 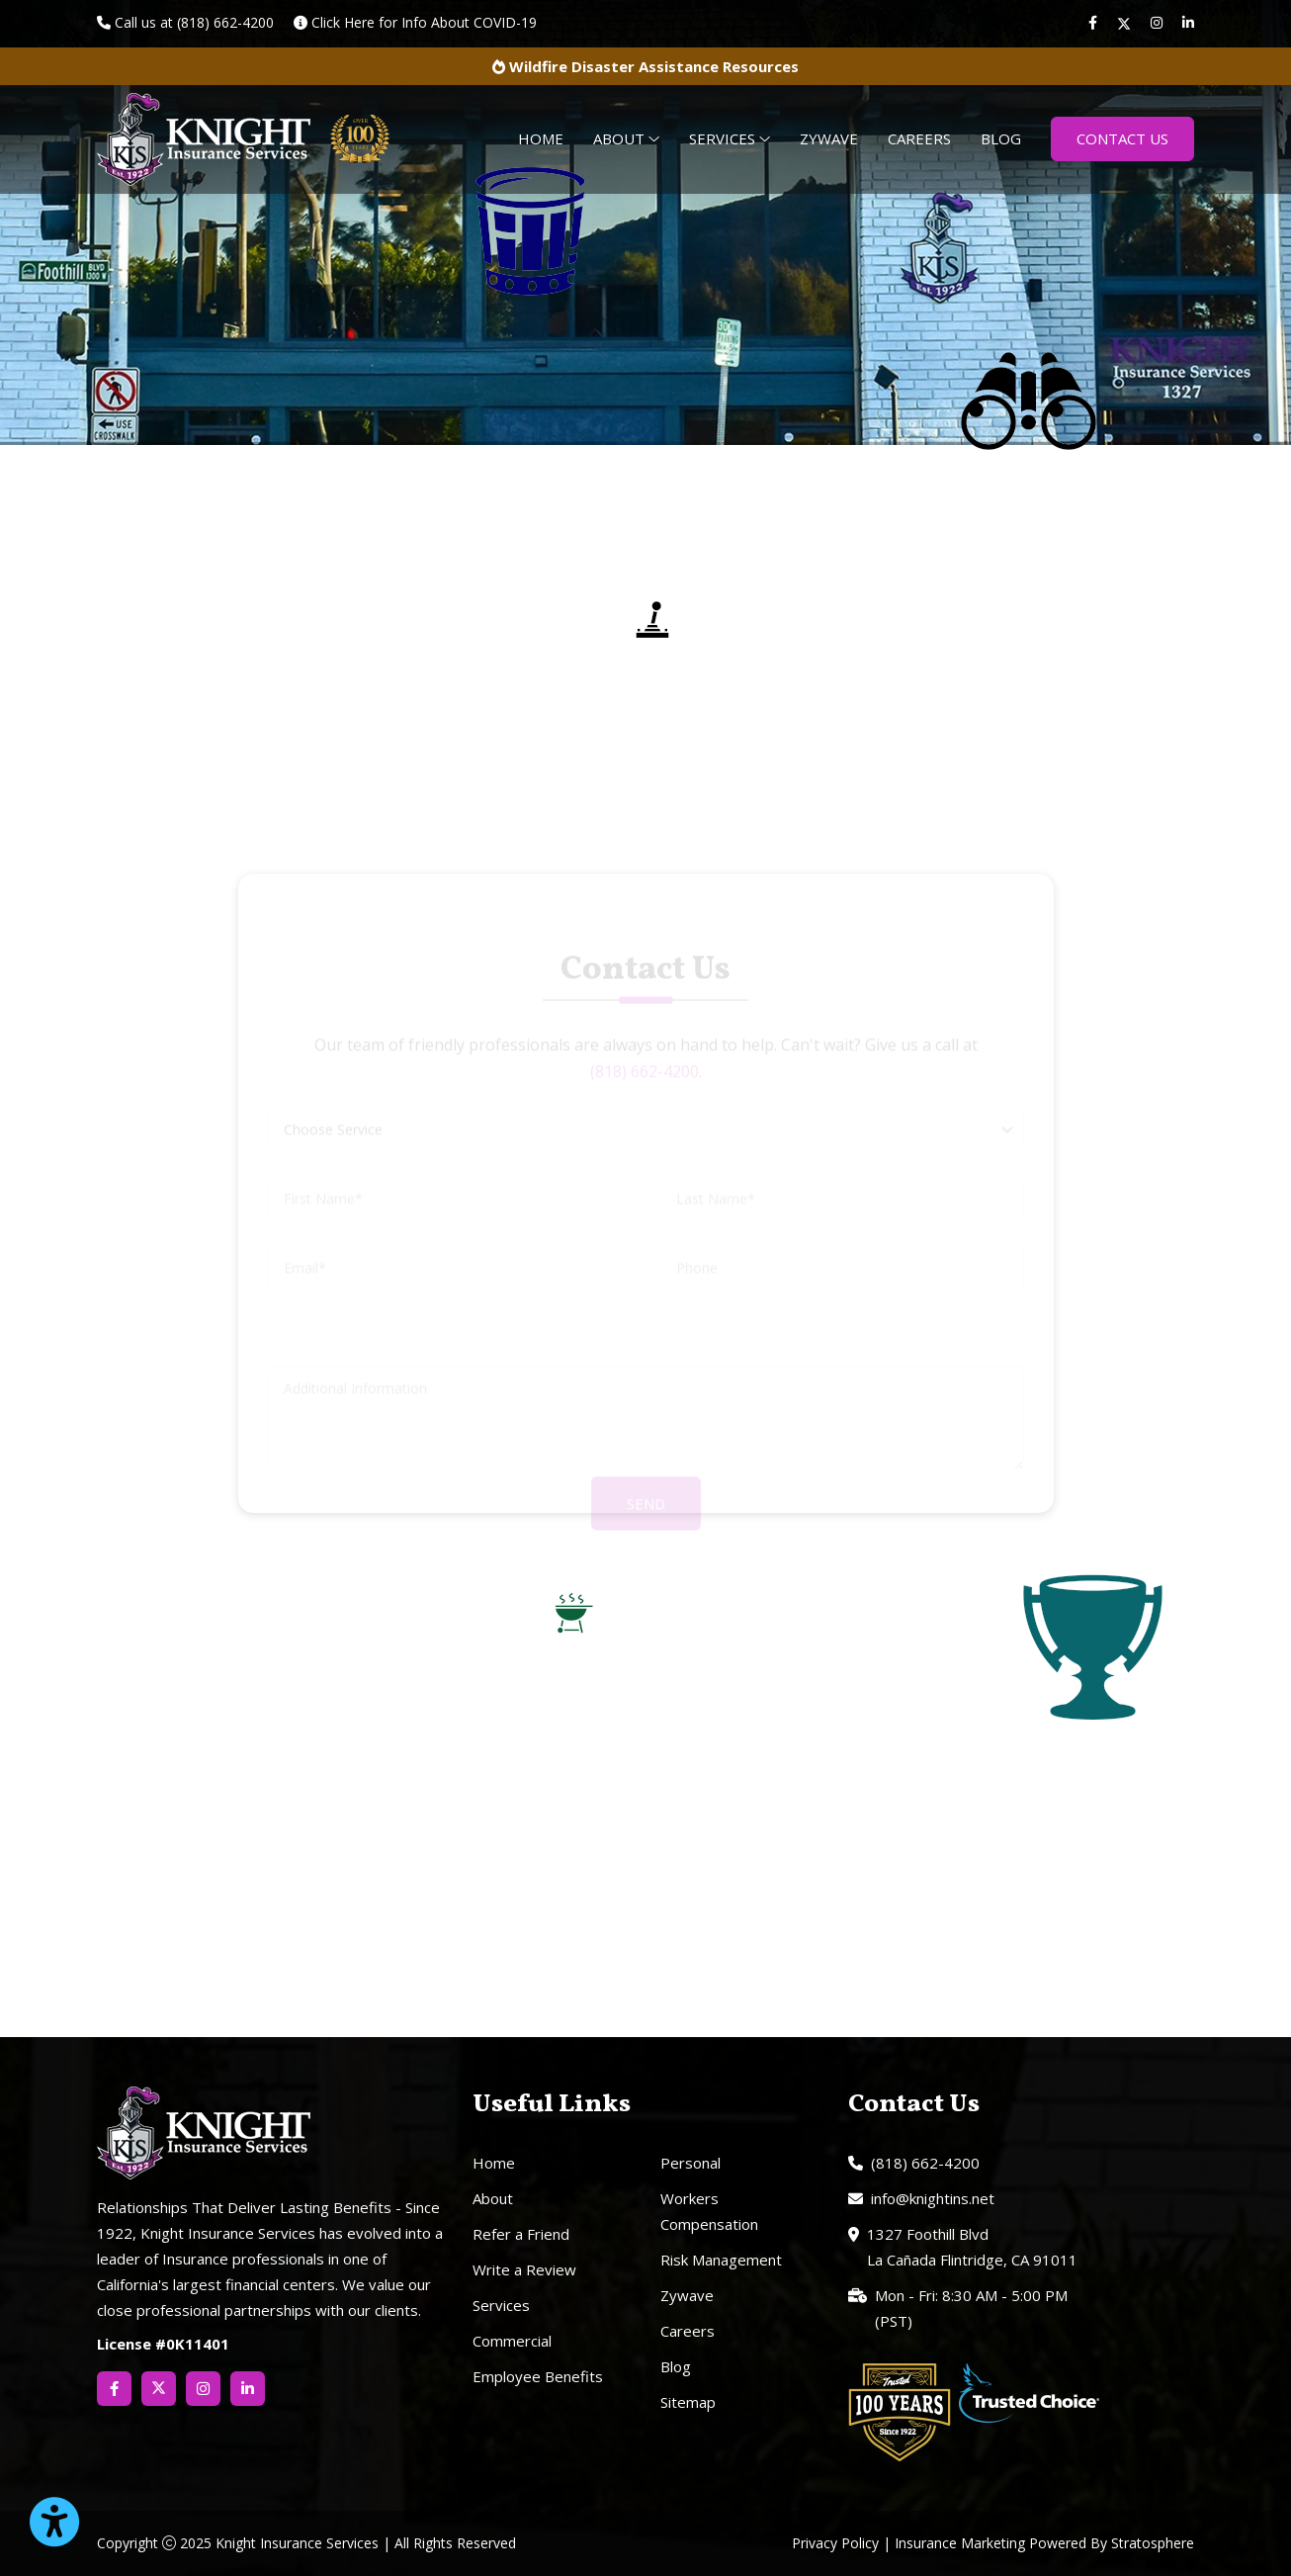 What do you see at coordinates (530, 210) in the screenshot?
I see `indicates a full inventory or storage container` at bounding box center [530, 210].